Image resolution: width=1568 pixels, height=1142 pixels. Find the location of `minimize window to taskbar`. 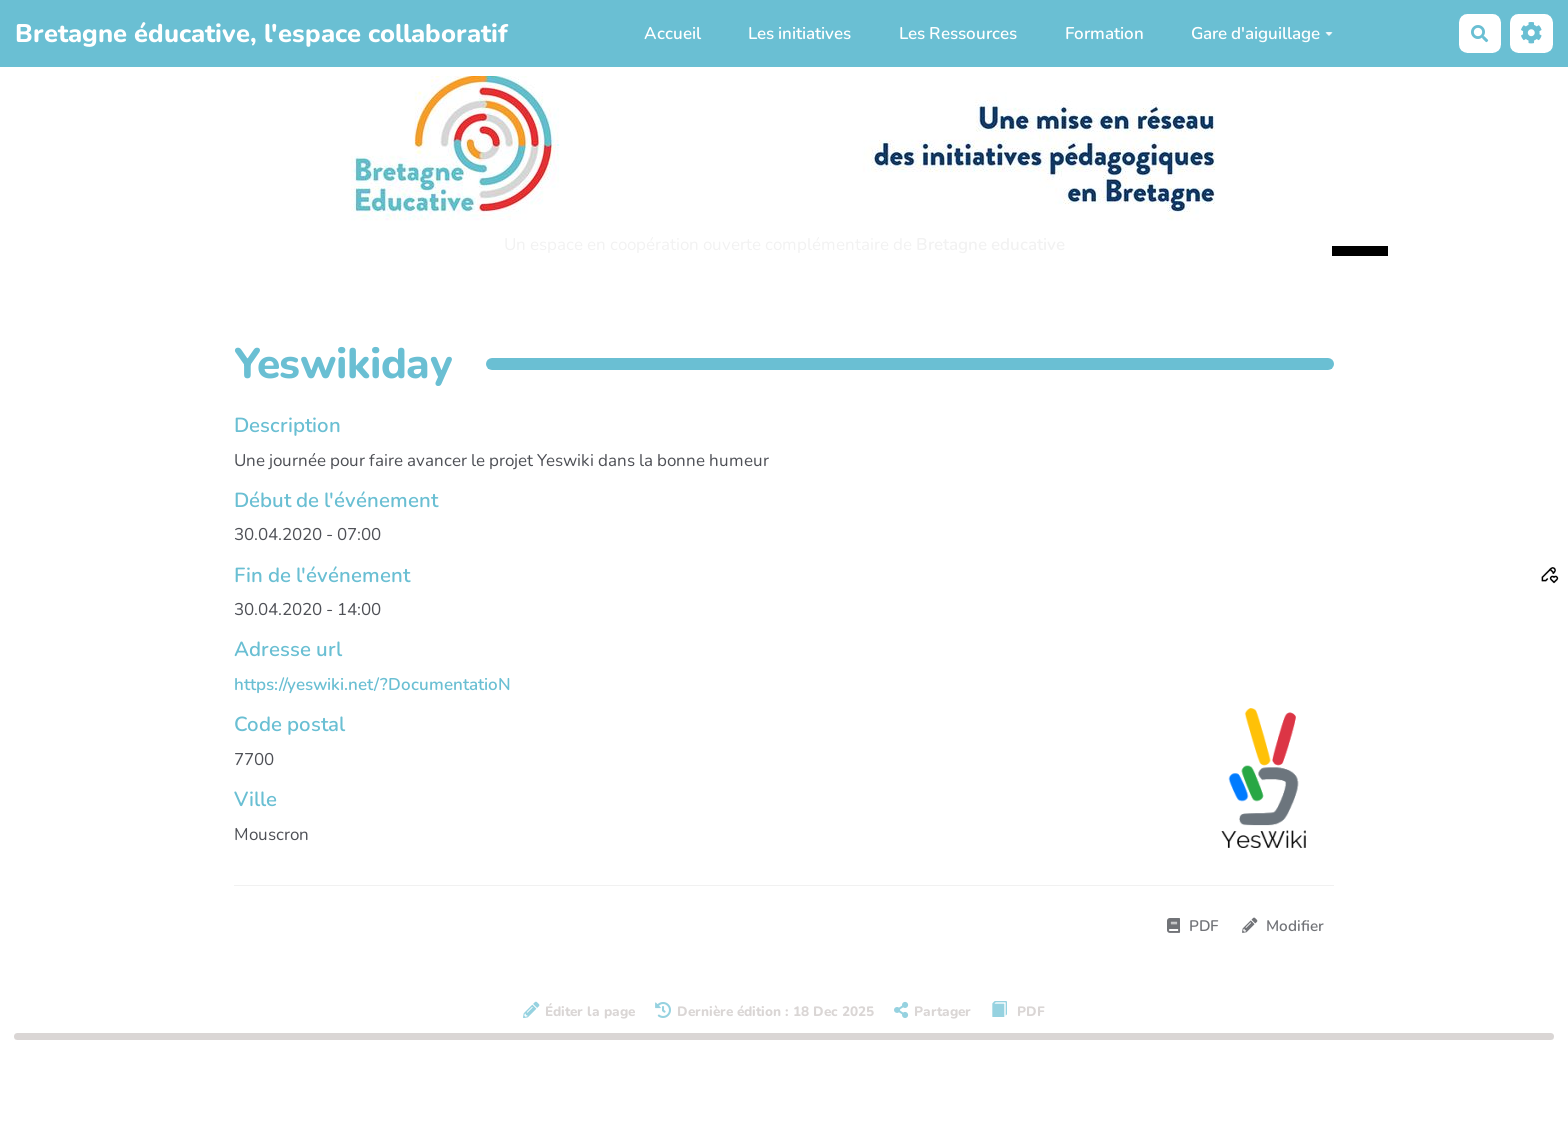

minimize window to taskbar is located at coordinates (1360, 213).